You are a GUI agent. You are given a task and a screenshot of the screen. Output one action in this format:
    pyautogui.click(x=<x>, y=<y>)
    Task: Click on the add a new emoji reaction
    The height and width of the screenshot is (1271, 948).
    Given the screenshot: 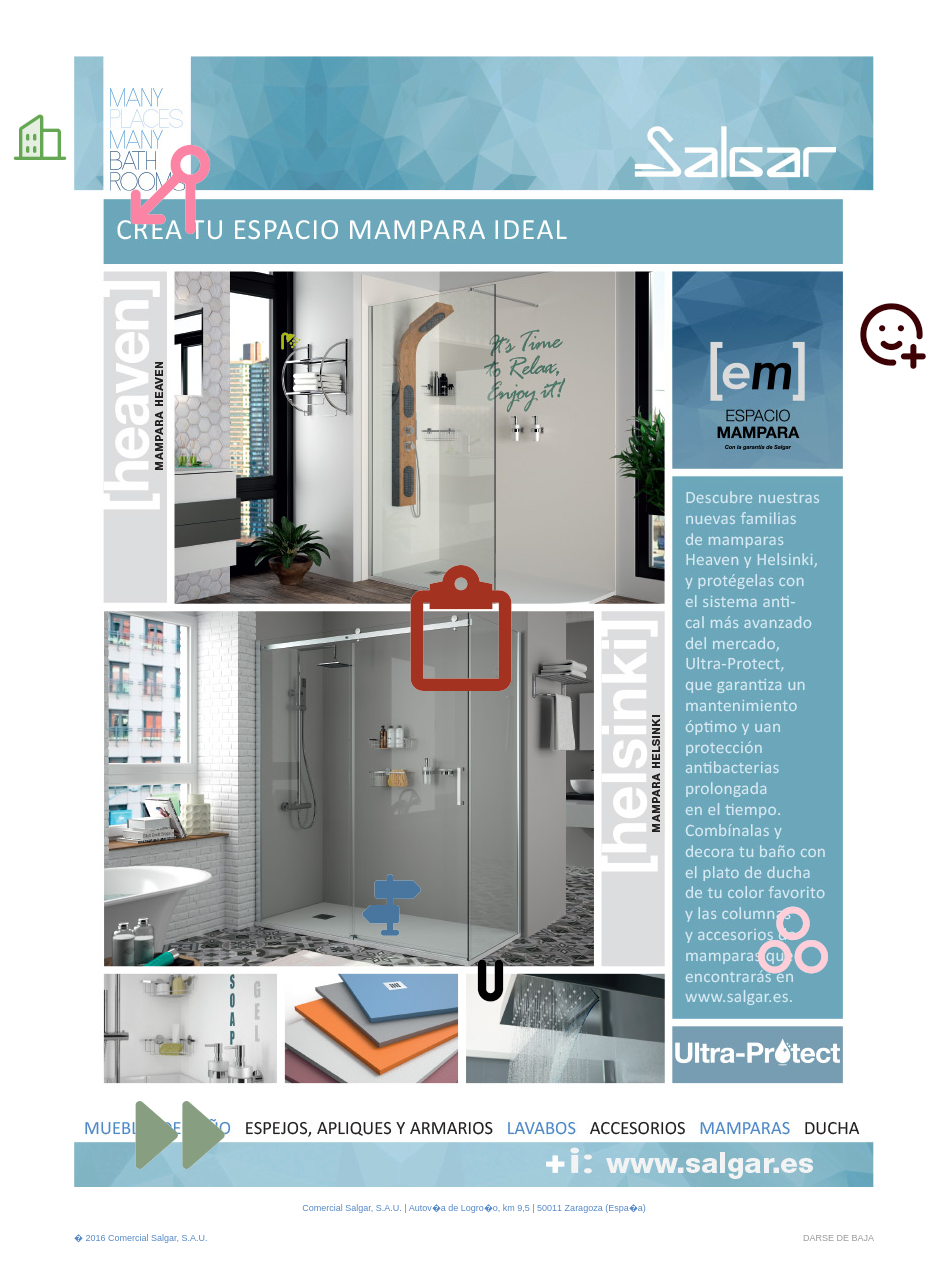 What is the action you would take?
    pyautogui.click(x=891, y=334)
    